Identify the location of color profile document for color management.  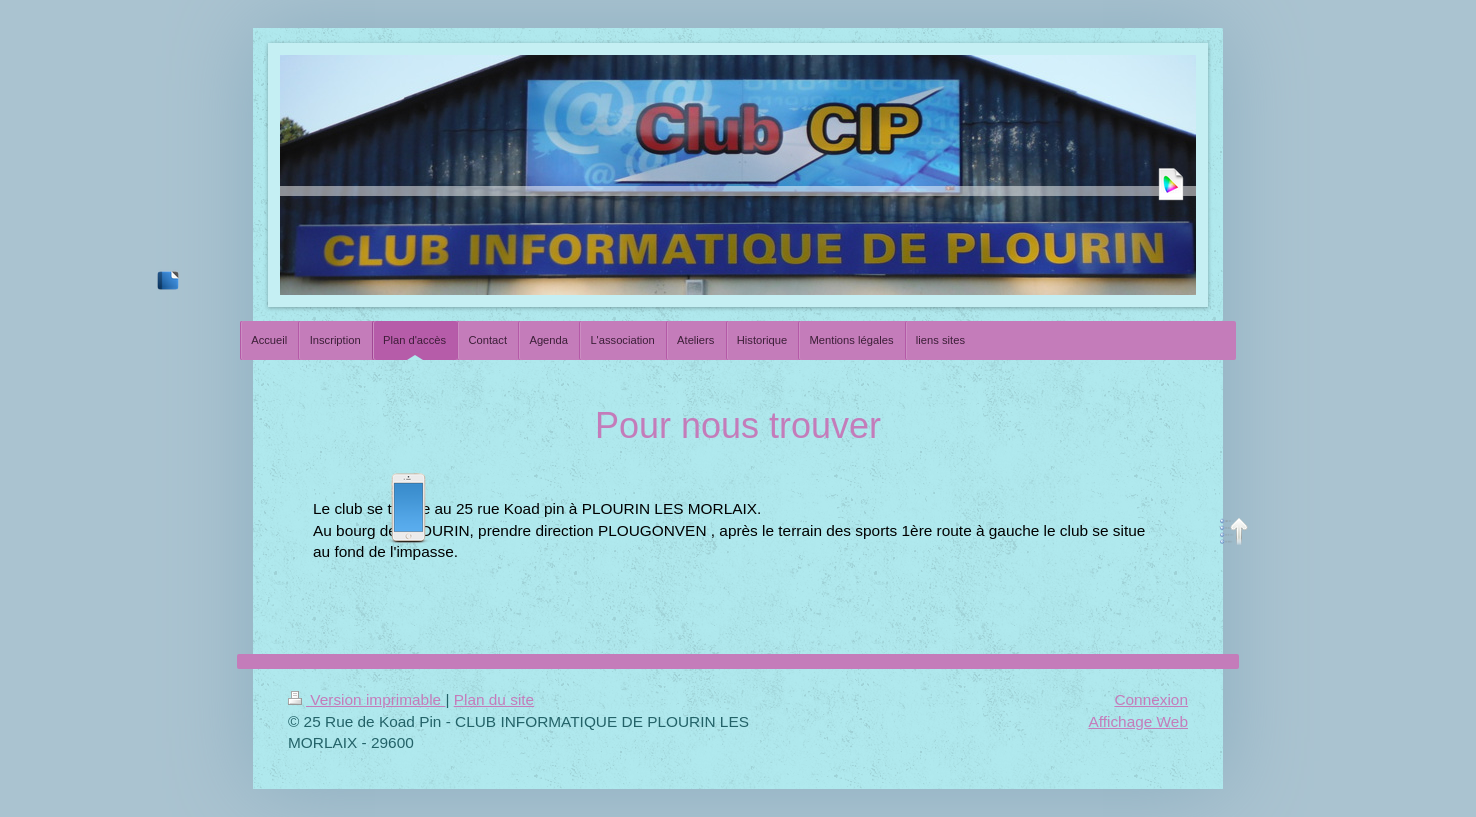
(1171, 185).